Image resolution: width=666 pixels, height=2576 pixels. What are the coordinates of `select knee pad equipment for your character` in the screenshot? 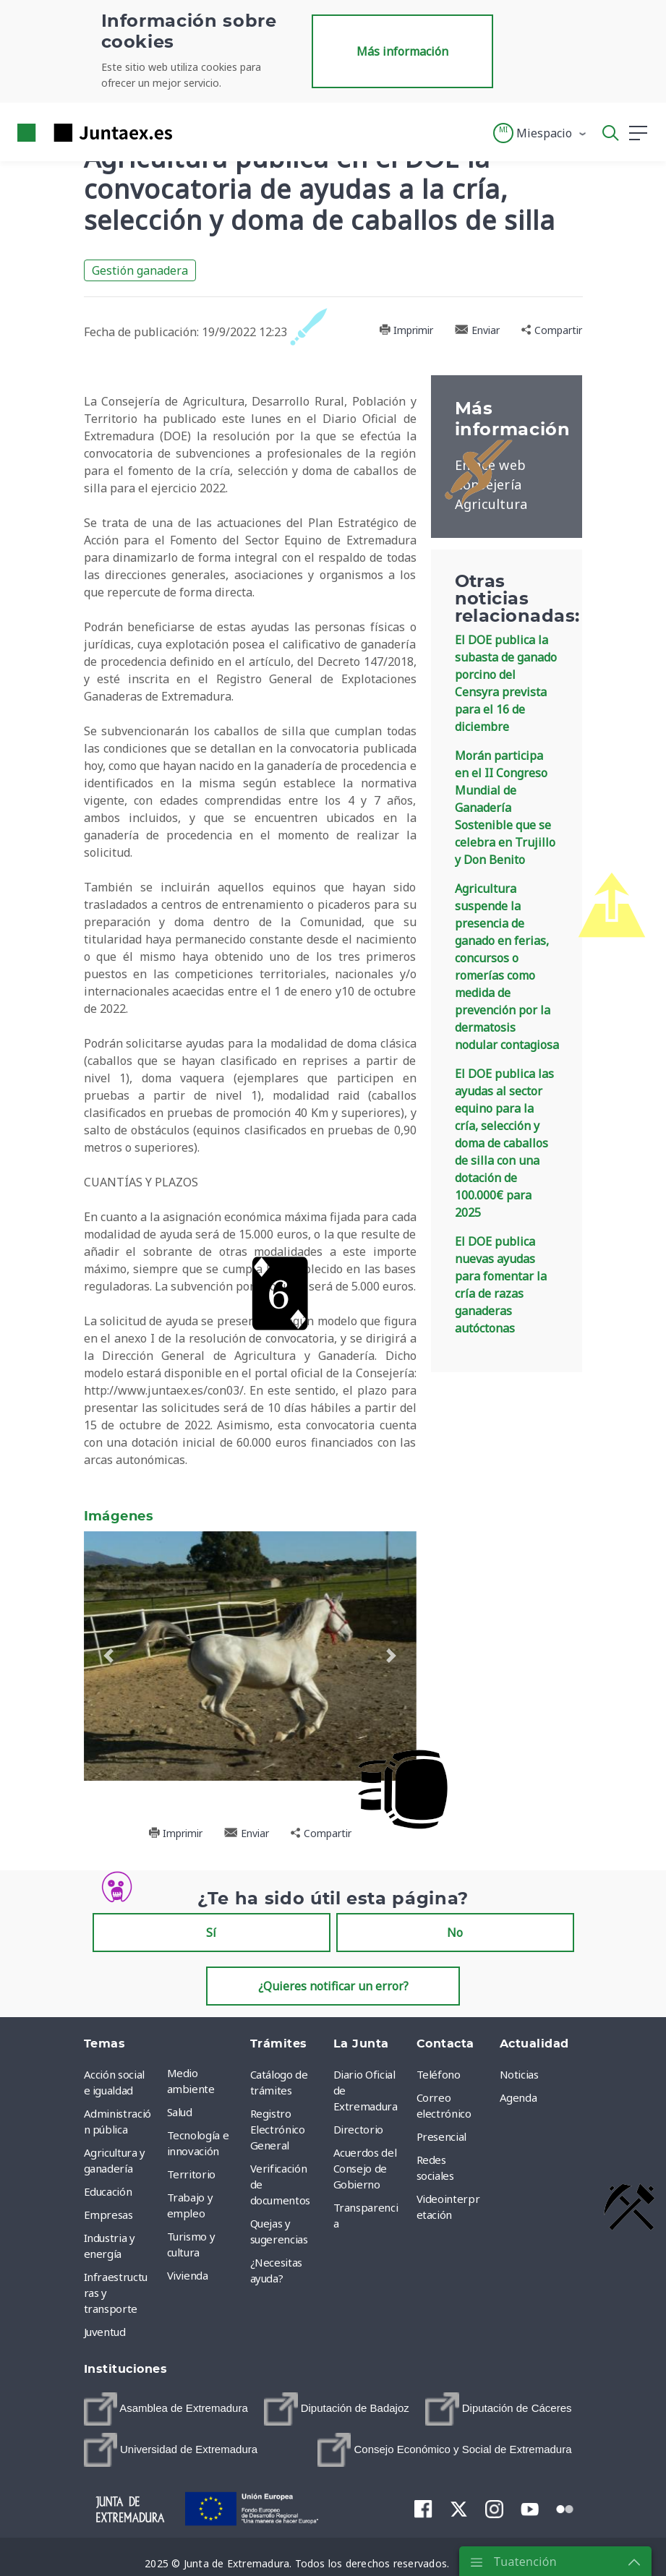 It's located at (403, 1789).